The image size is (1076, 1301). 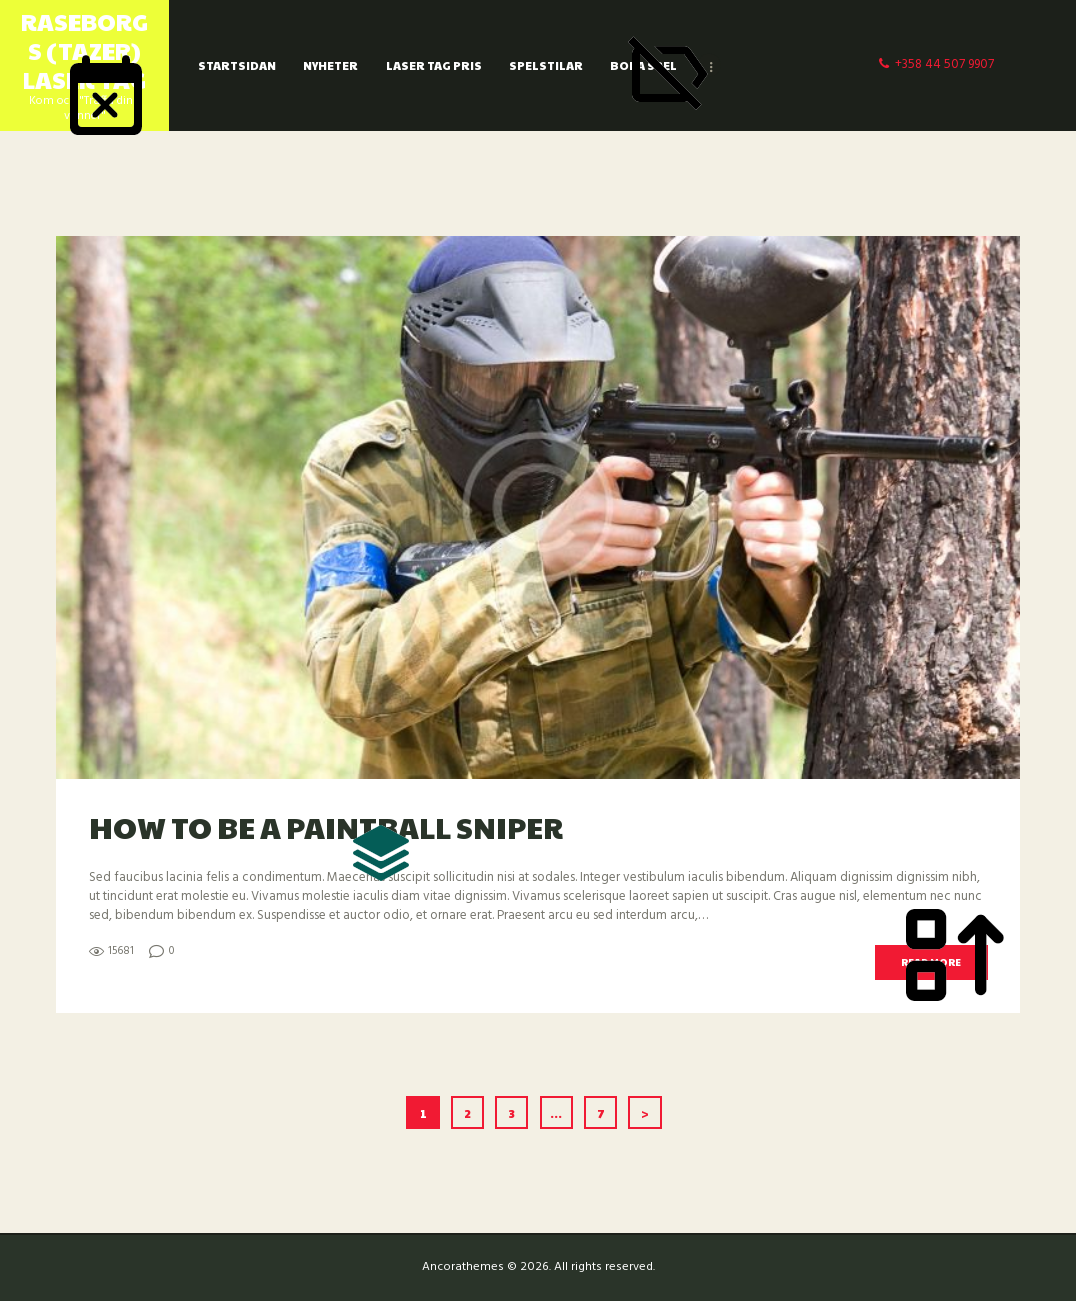 I want to click on a cancelled or unavailable calendar event, so click(x=106, y=99).